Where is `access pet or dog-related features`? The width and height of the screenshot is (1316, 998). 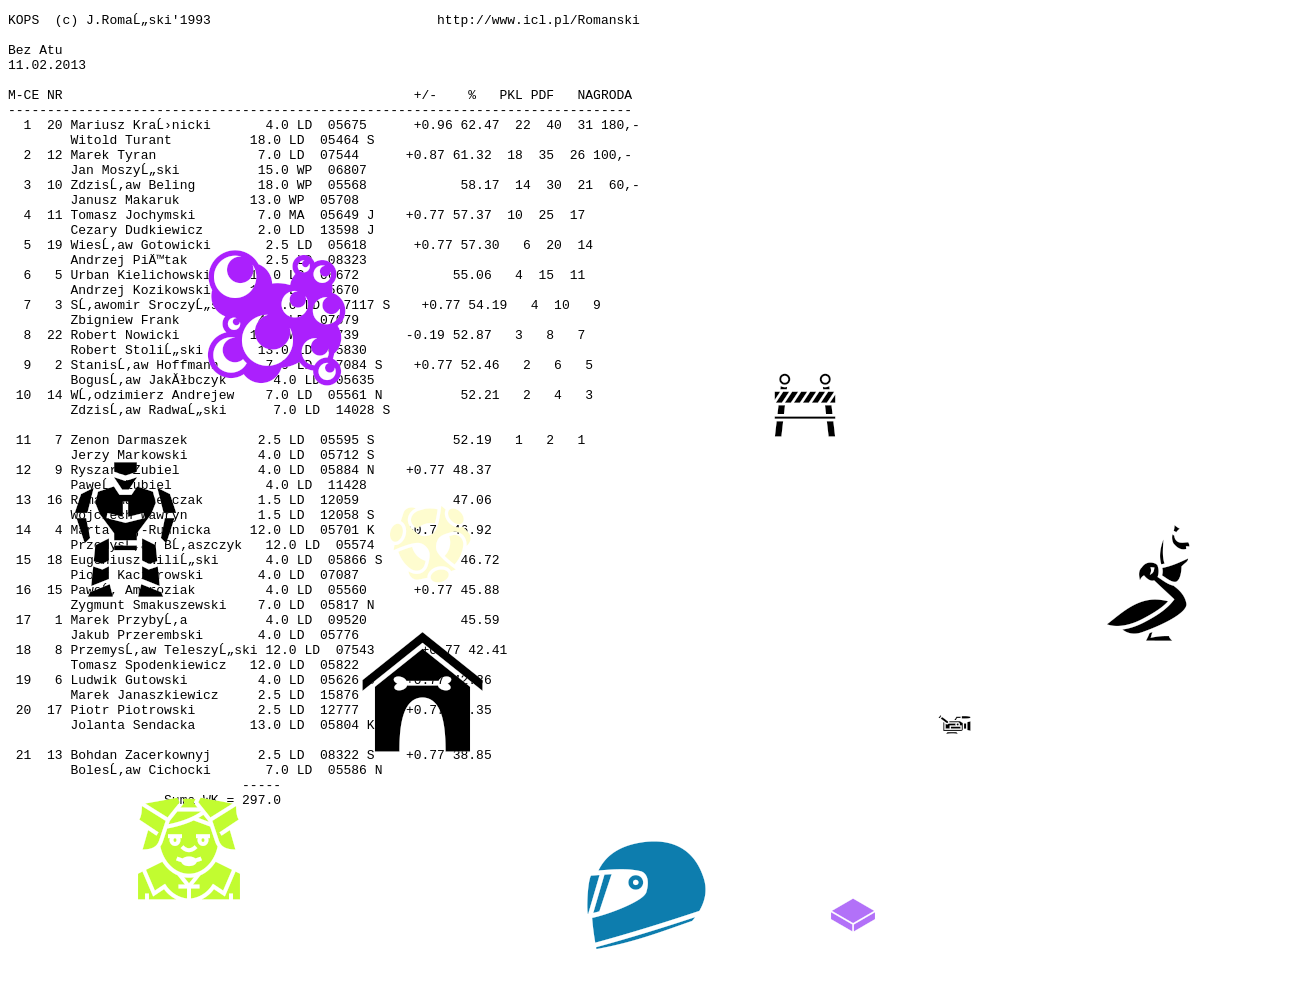 access pet or dog-related features is located at coordinates (422, 691).